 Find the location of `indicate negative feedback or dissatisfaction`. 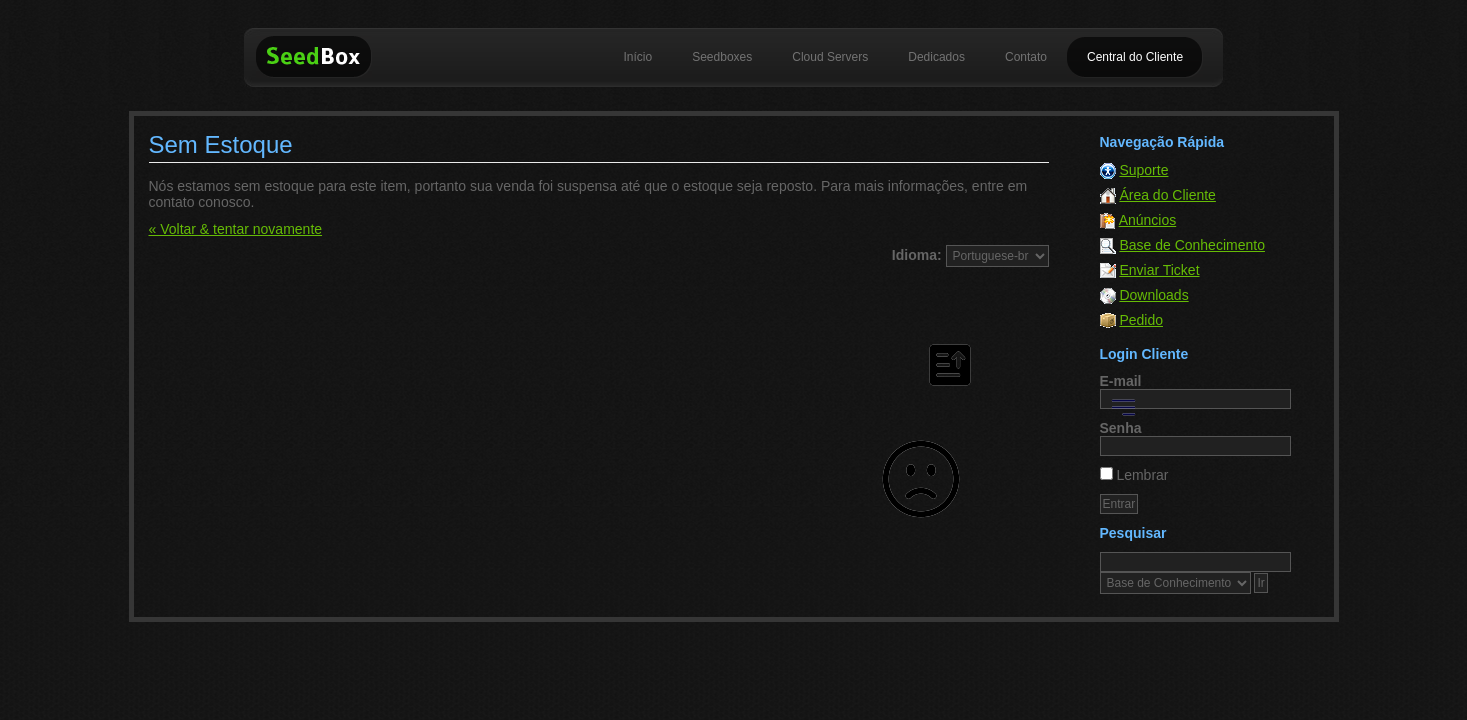

indicate negative feedback or dissatisfaction is located at coordinates (921, 479).